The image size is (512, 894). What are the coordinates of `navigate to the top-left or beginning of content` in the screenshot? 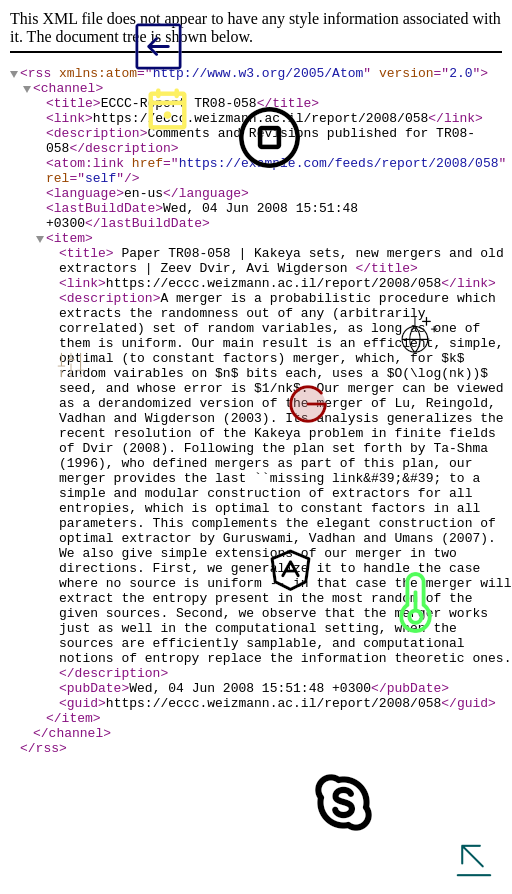 It's located at (472, 860).